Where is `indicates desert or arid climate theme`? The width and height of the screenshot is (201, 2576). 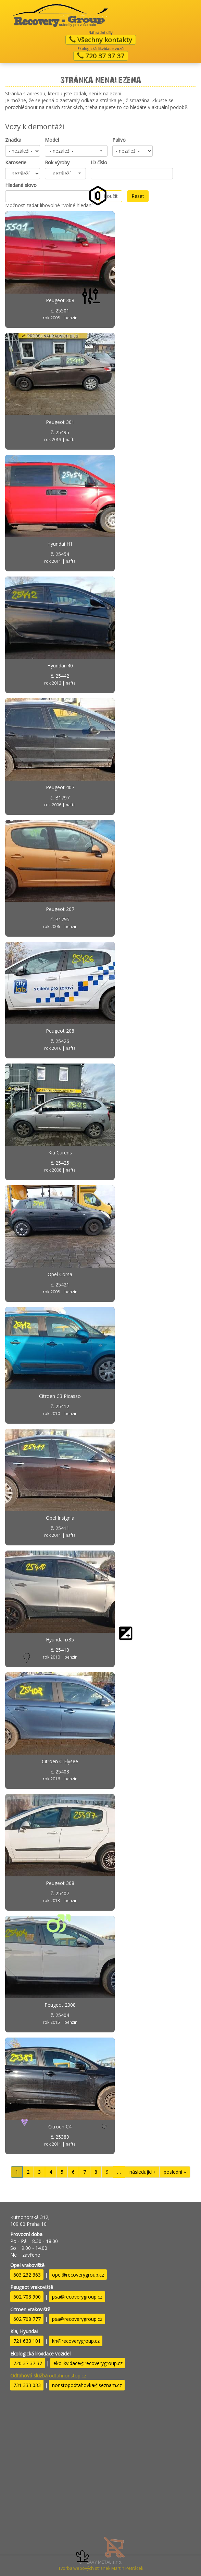 indicates desert or arid climate theme is located at coordinates (82, 2556).